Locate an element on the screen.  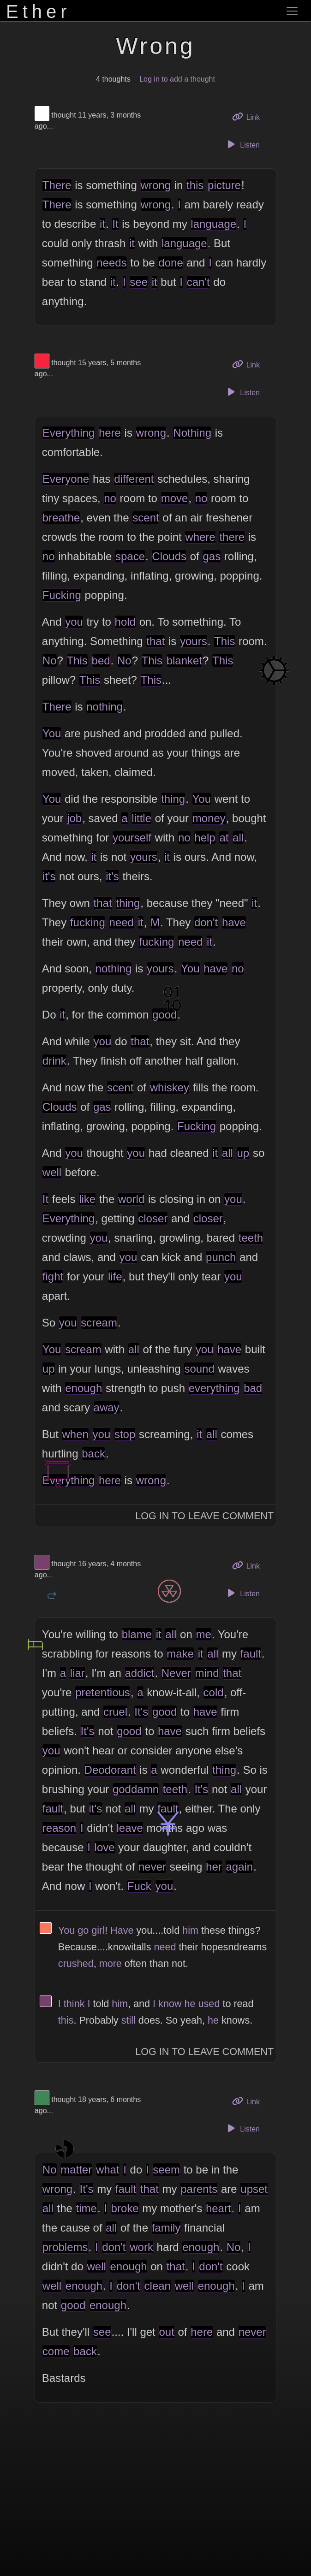
redo last action is located at coordinates (52, 1595).